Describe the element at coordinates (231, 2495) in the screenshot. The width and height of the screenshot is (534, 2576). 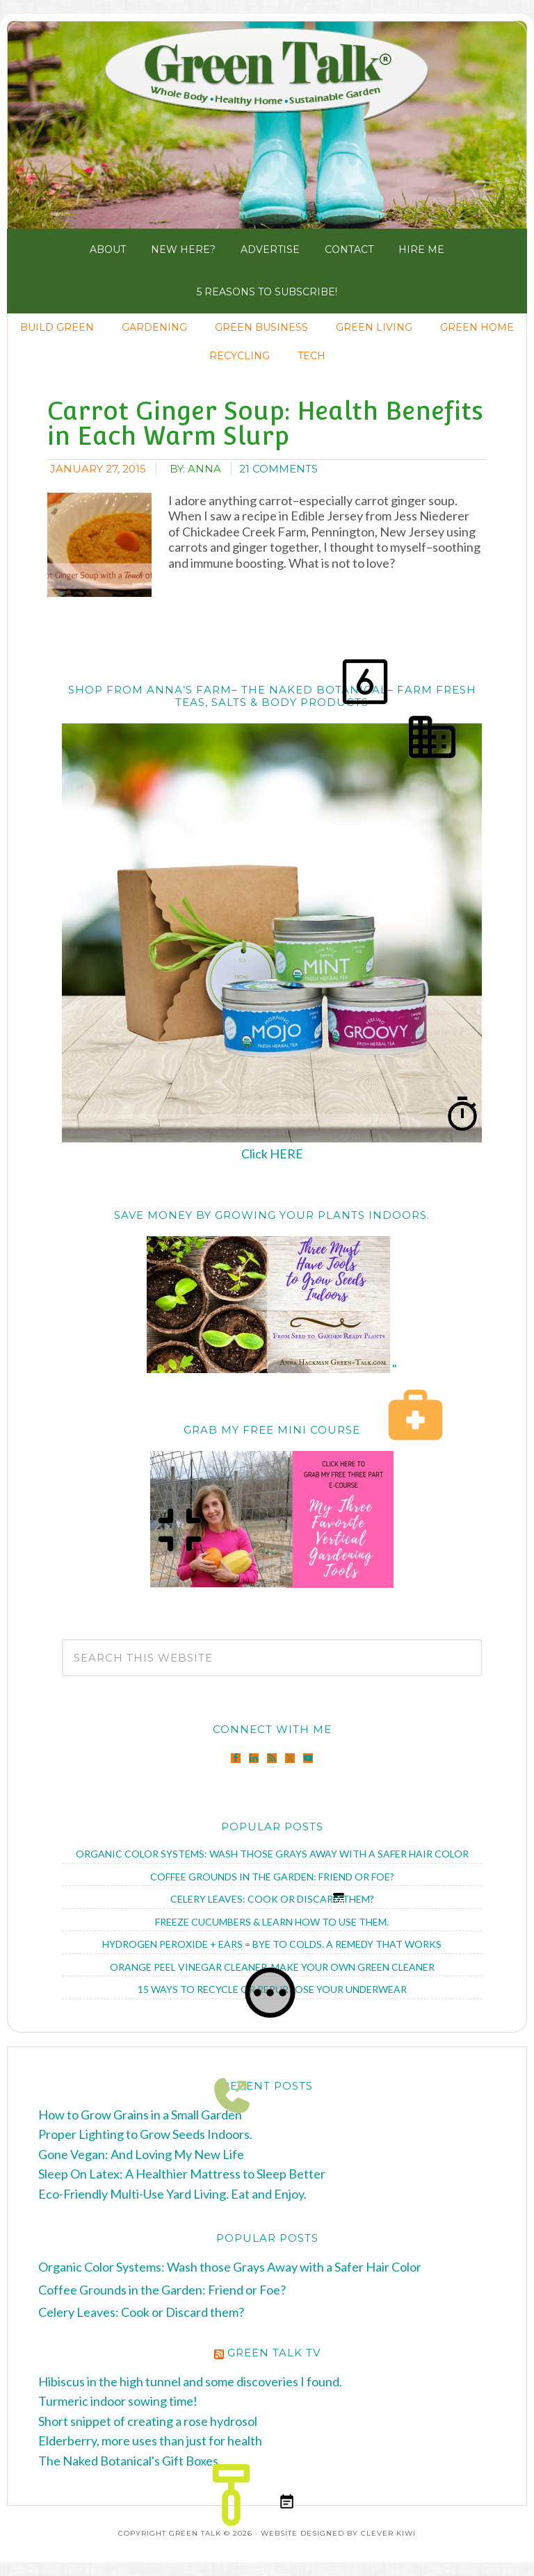
I see `grooming or personal care tools` at that location.